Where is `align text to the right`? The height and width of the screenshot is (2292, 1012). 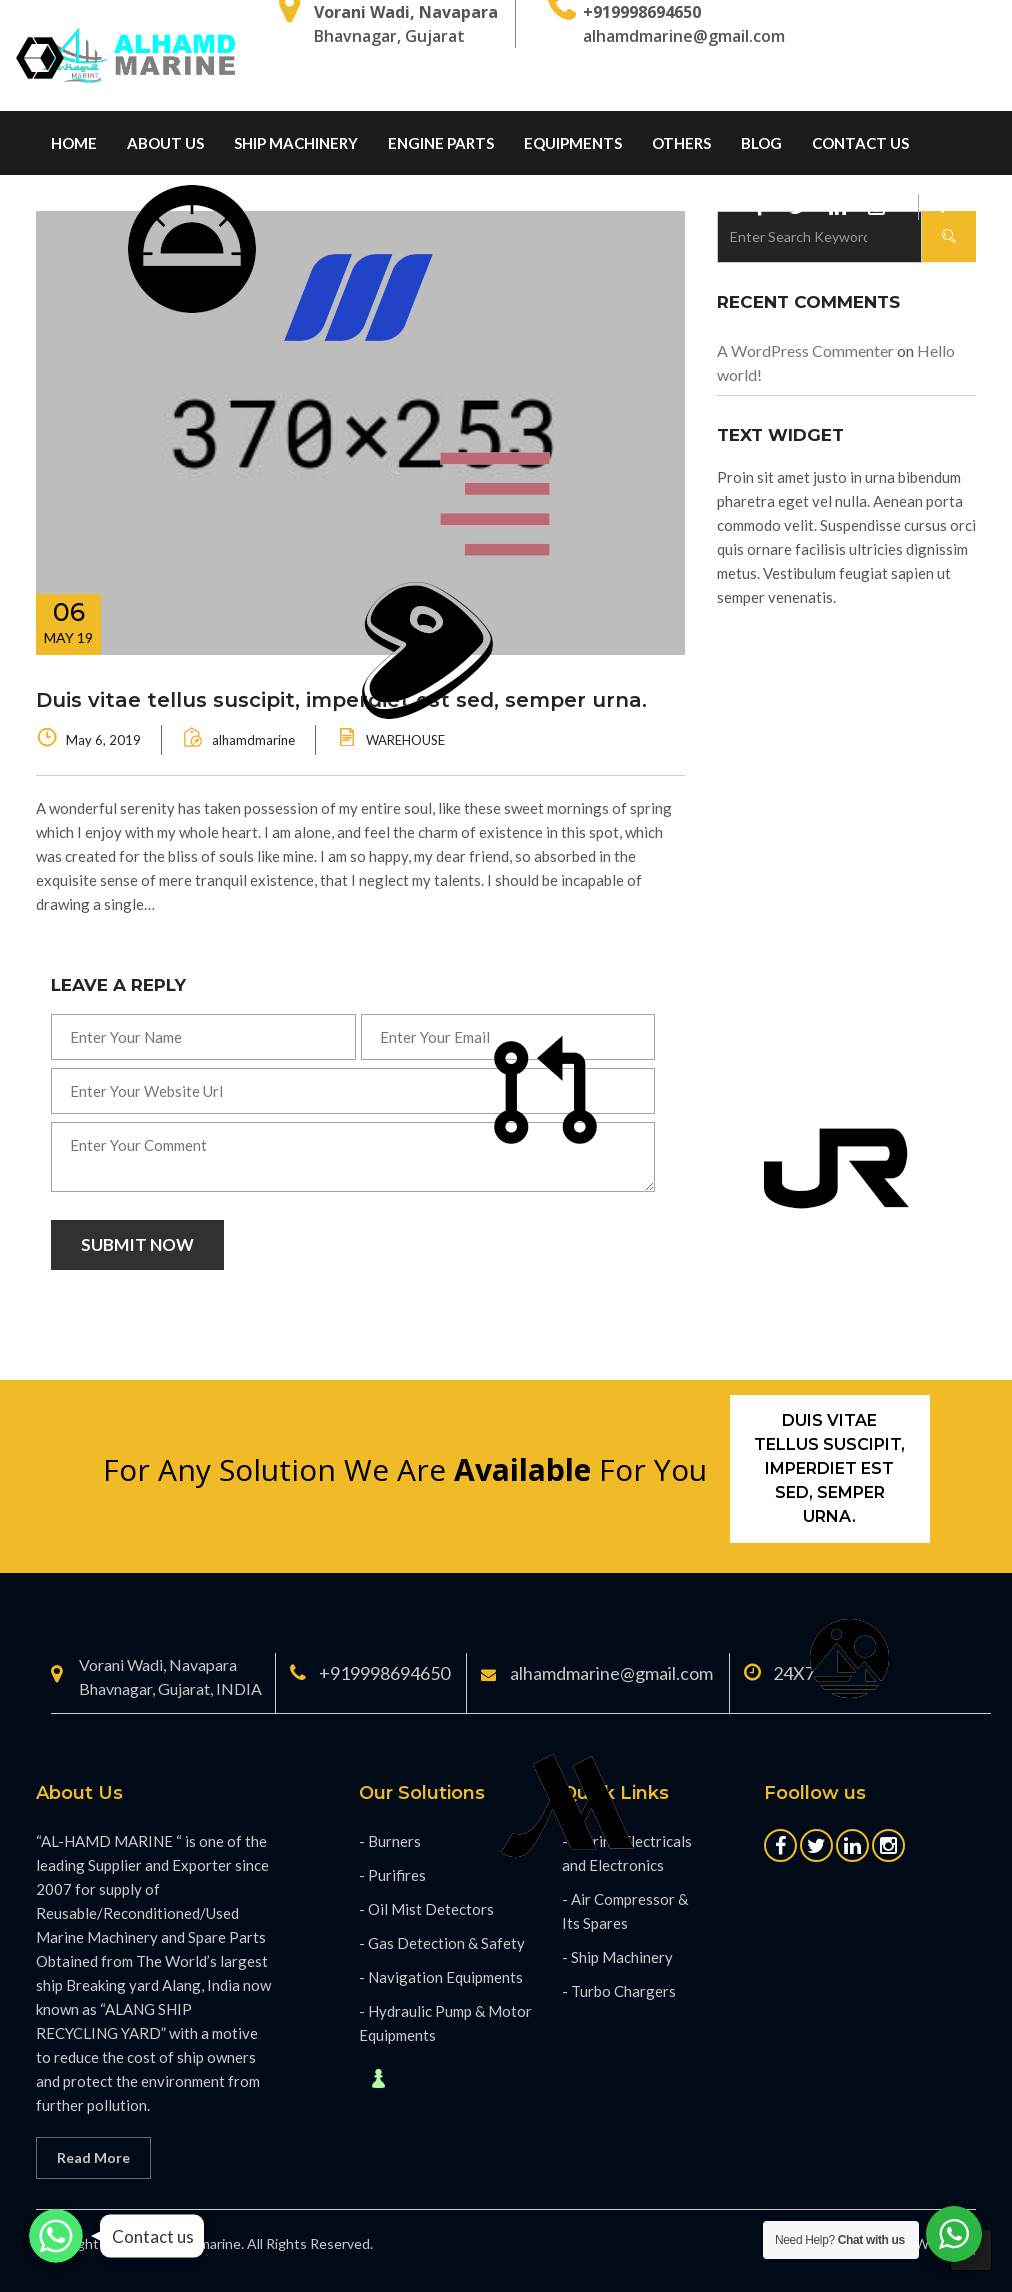 align text to the right is located at coordinates (495, 501).